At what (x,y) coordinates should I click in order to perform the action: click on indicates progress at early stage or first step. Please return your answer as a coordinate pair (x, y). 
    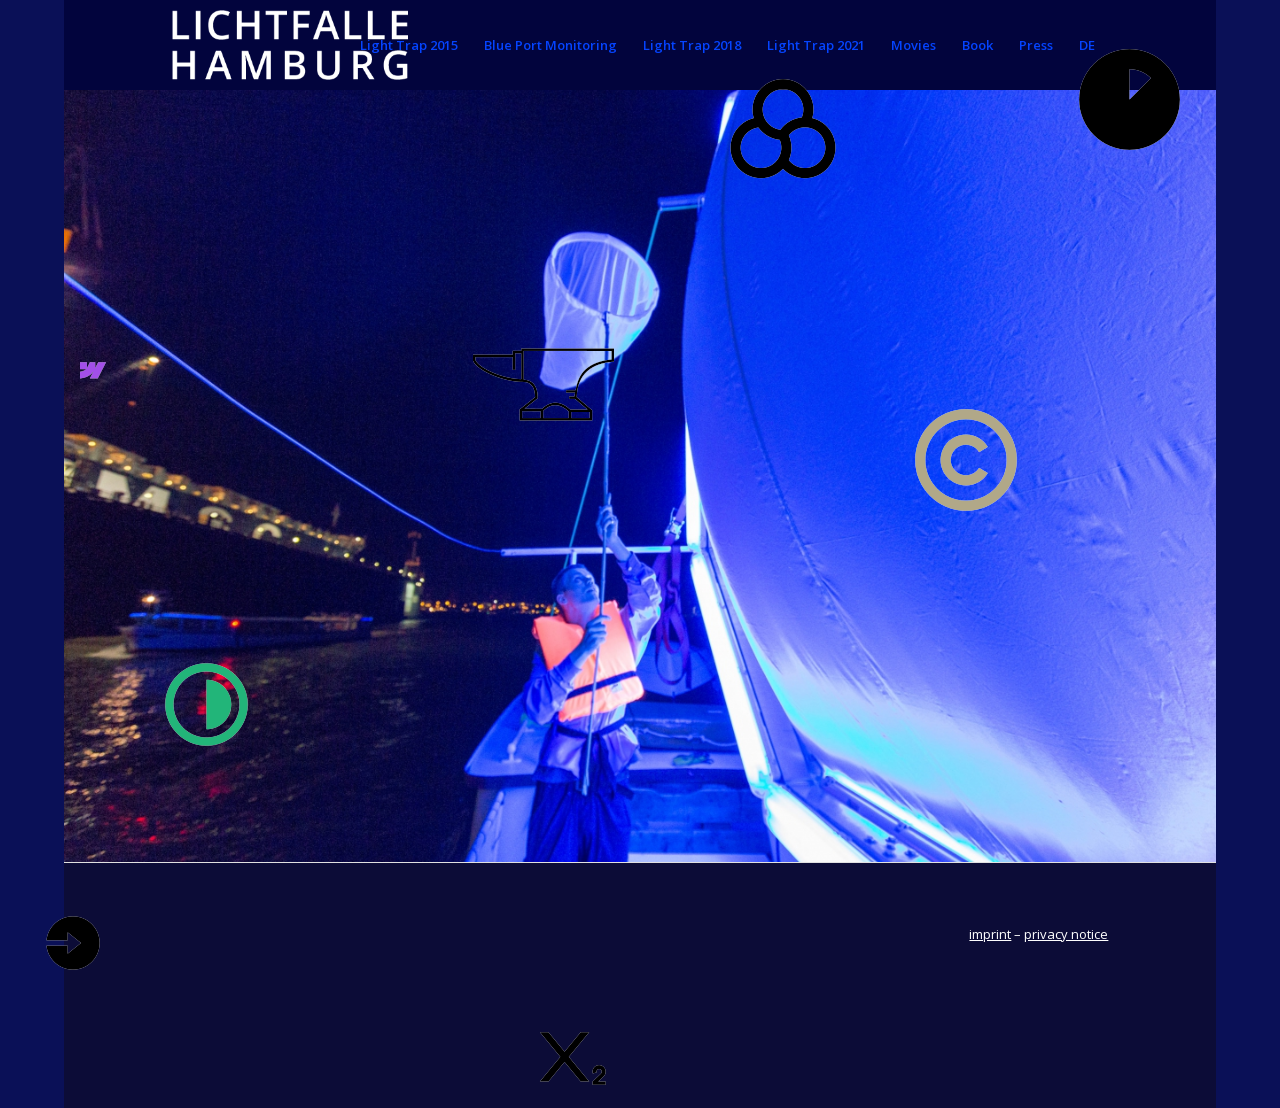
    Looking at the image, I should click on (1129, 99).